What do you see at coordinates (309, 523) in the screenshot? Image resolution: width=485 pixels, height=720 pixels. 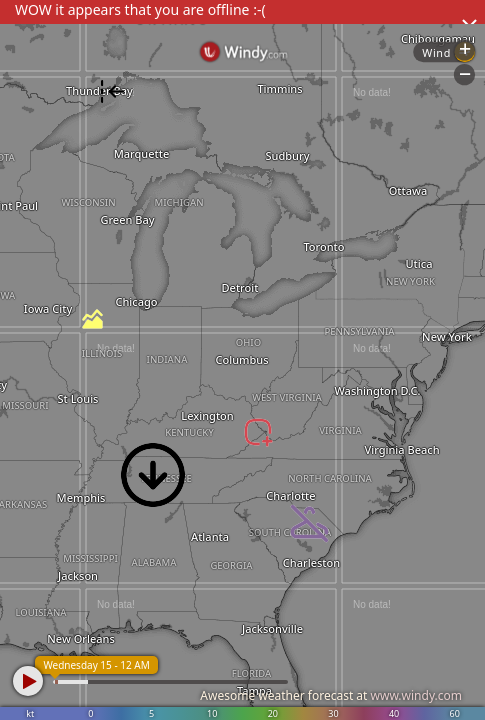 I see `wardrobe or closet feature disabled` at bounding box center [309, 523].